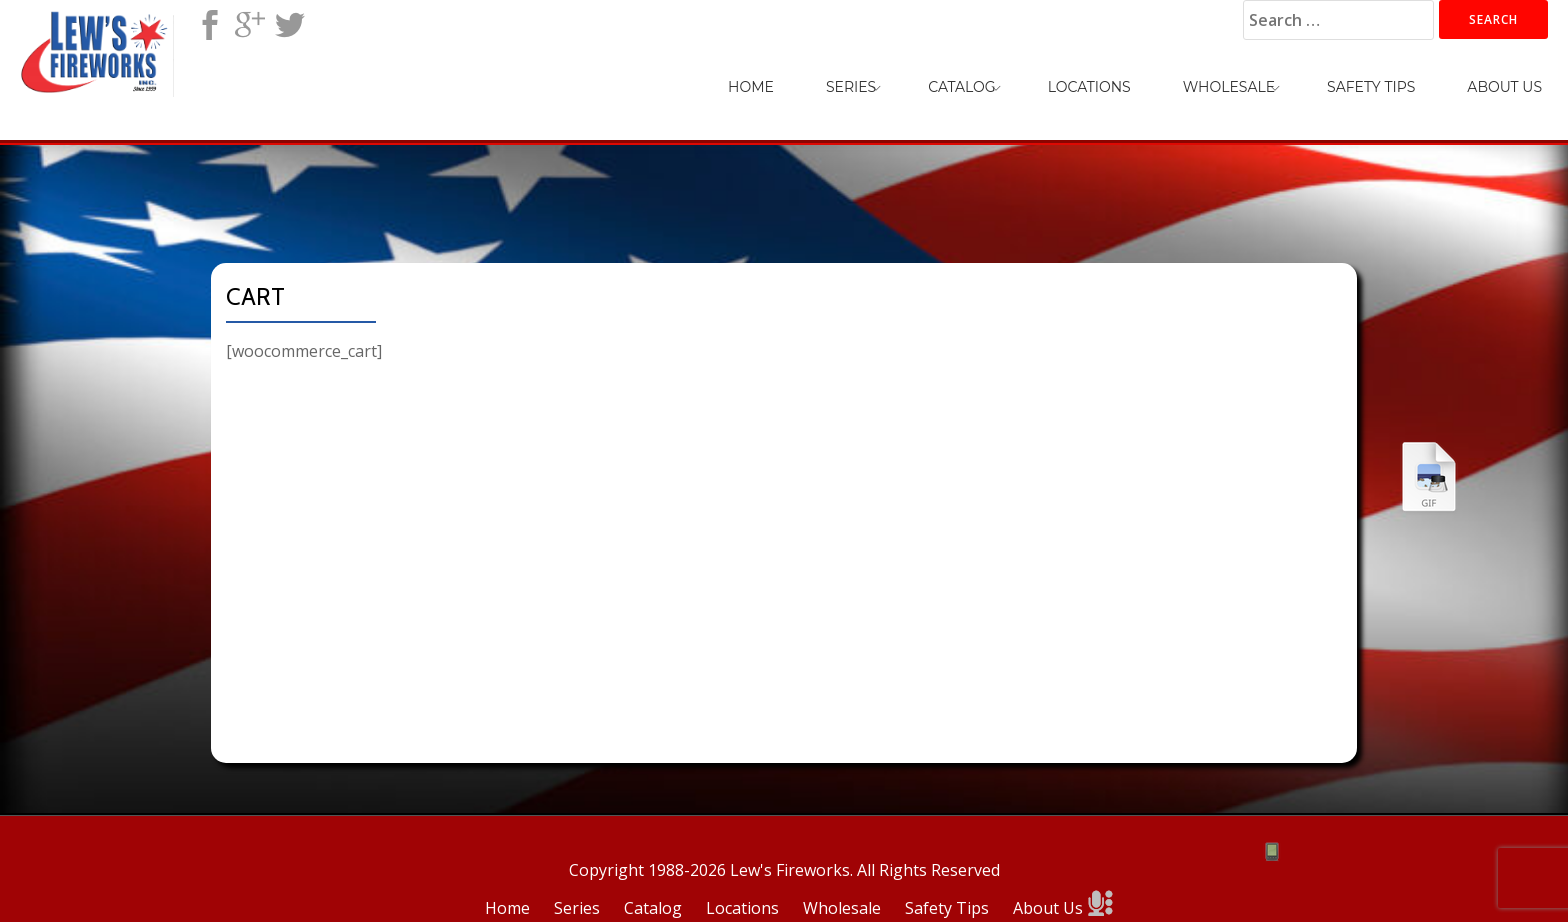 The height and width of the screenshot is (922, 1568). Describe the element at coordinates (1100, 902) in the screenshot. I see `microphone input level is high` at that location.